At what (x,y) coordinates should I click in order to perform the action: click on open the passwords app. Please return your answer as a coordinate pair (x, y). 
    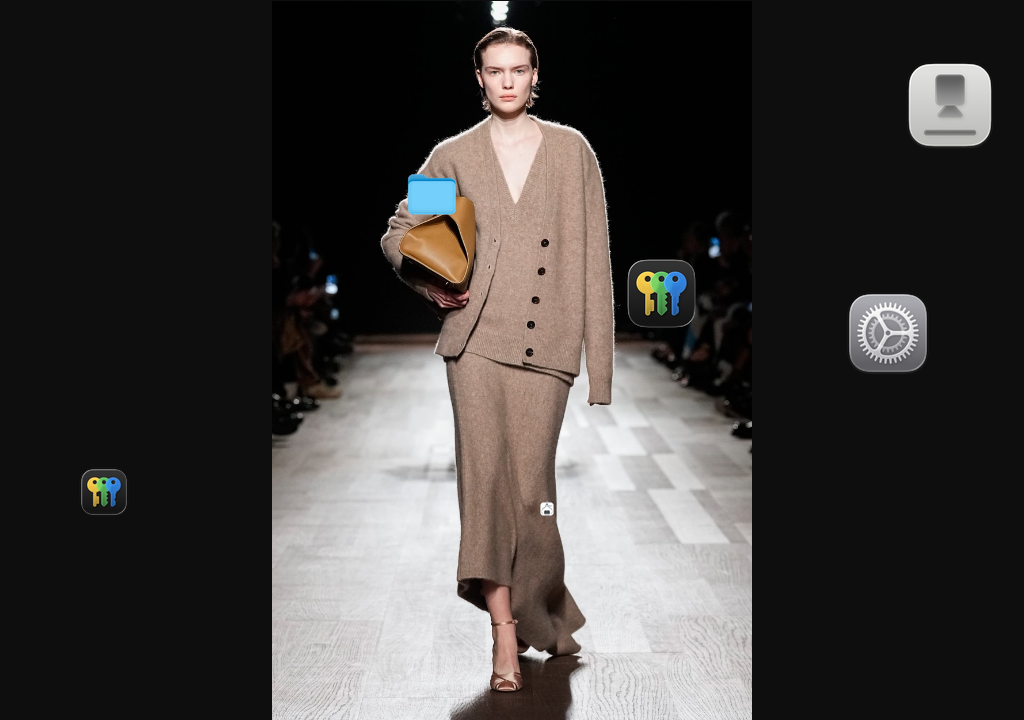
    Looking at the image, I should click on (104, 492).